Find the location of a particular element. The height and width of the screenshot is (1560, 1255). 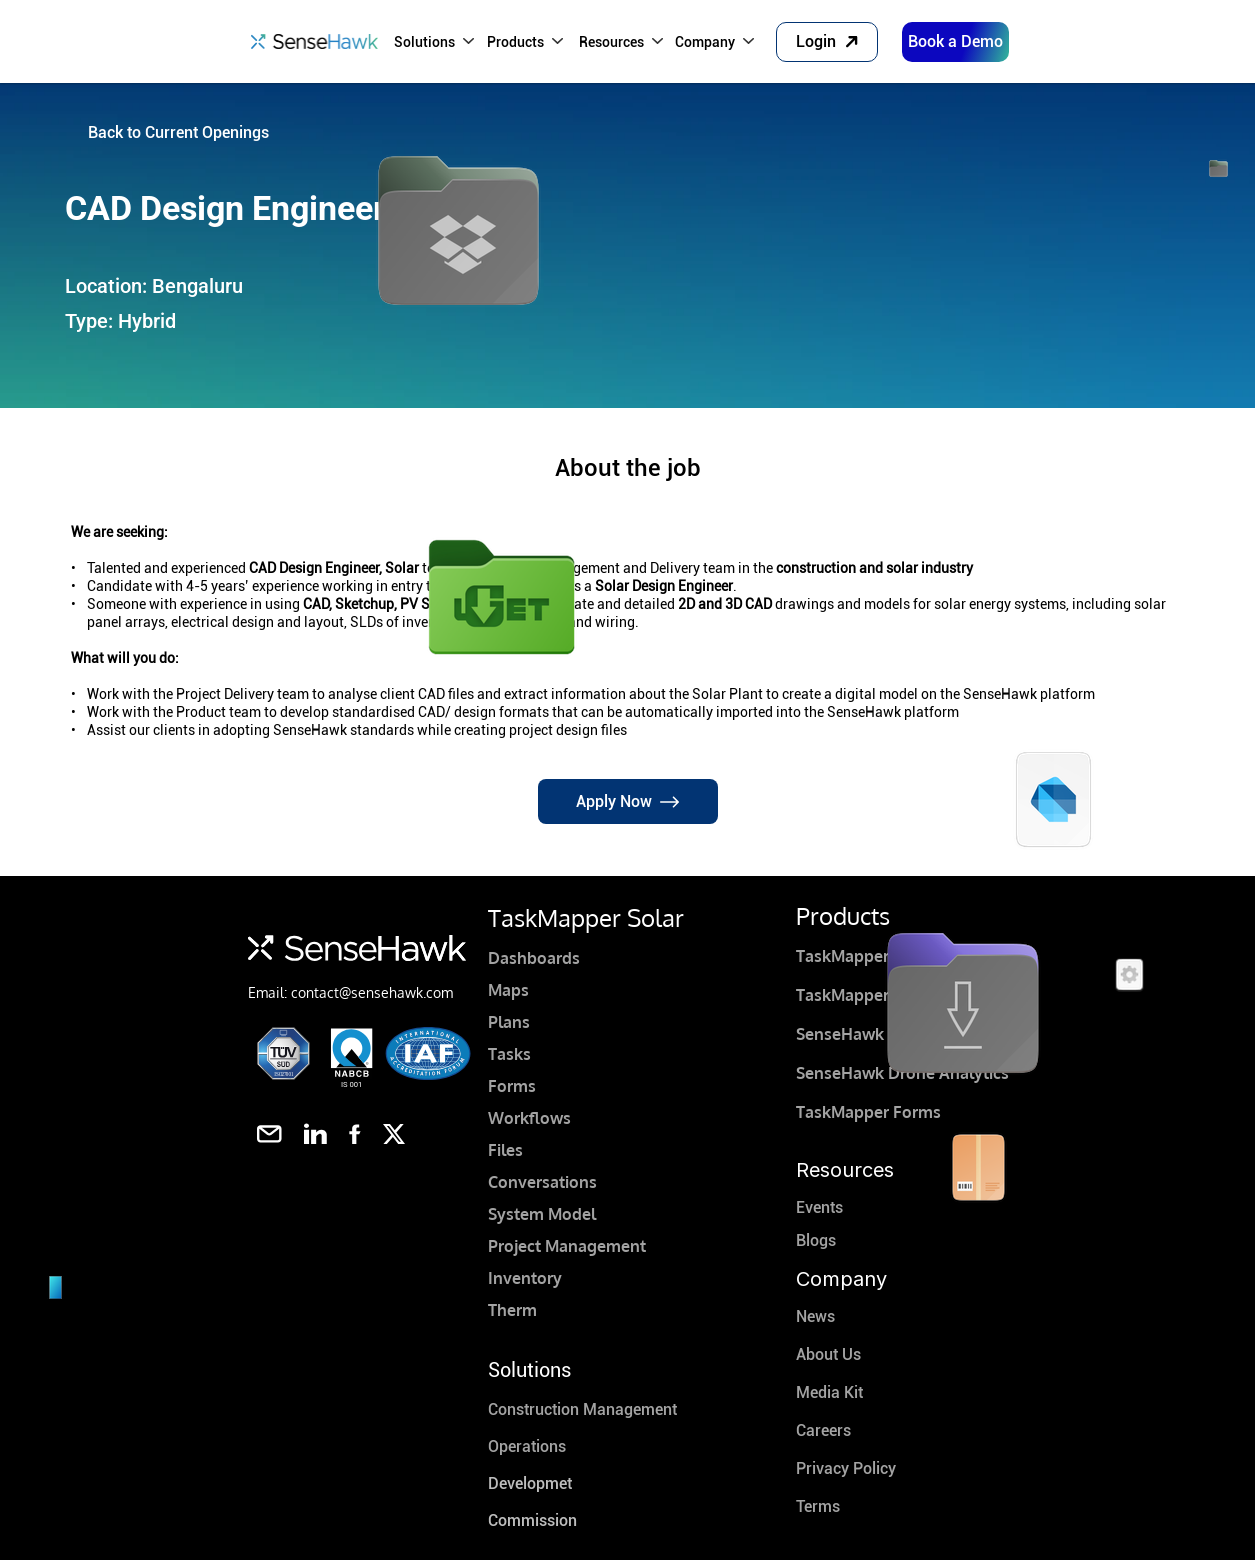

open uGet download manager folder is located at coordinates (501, 601).